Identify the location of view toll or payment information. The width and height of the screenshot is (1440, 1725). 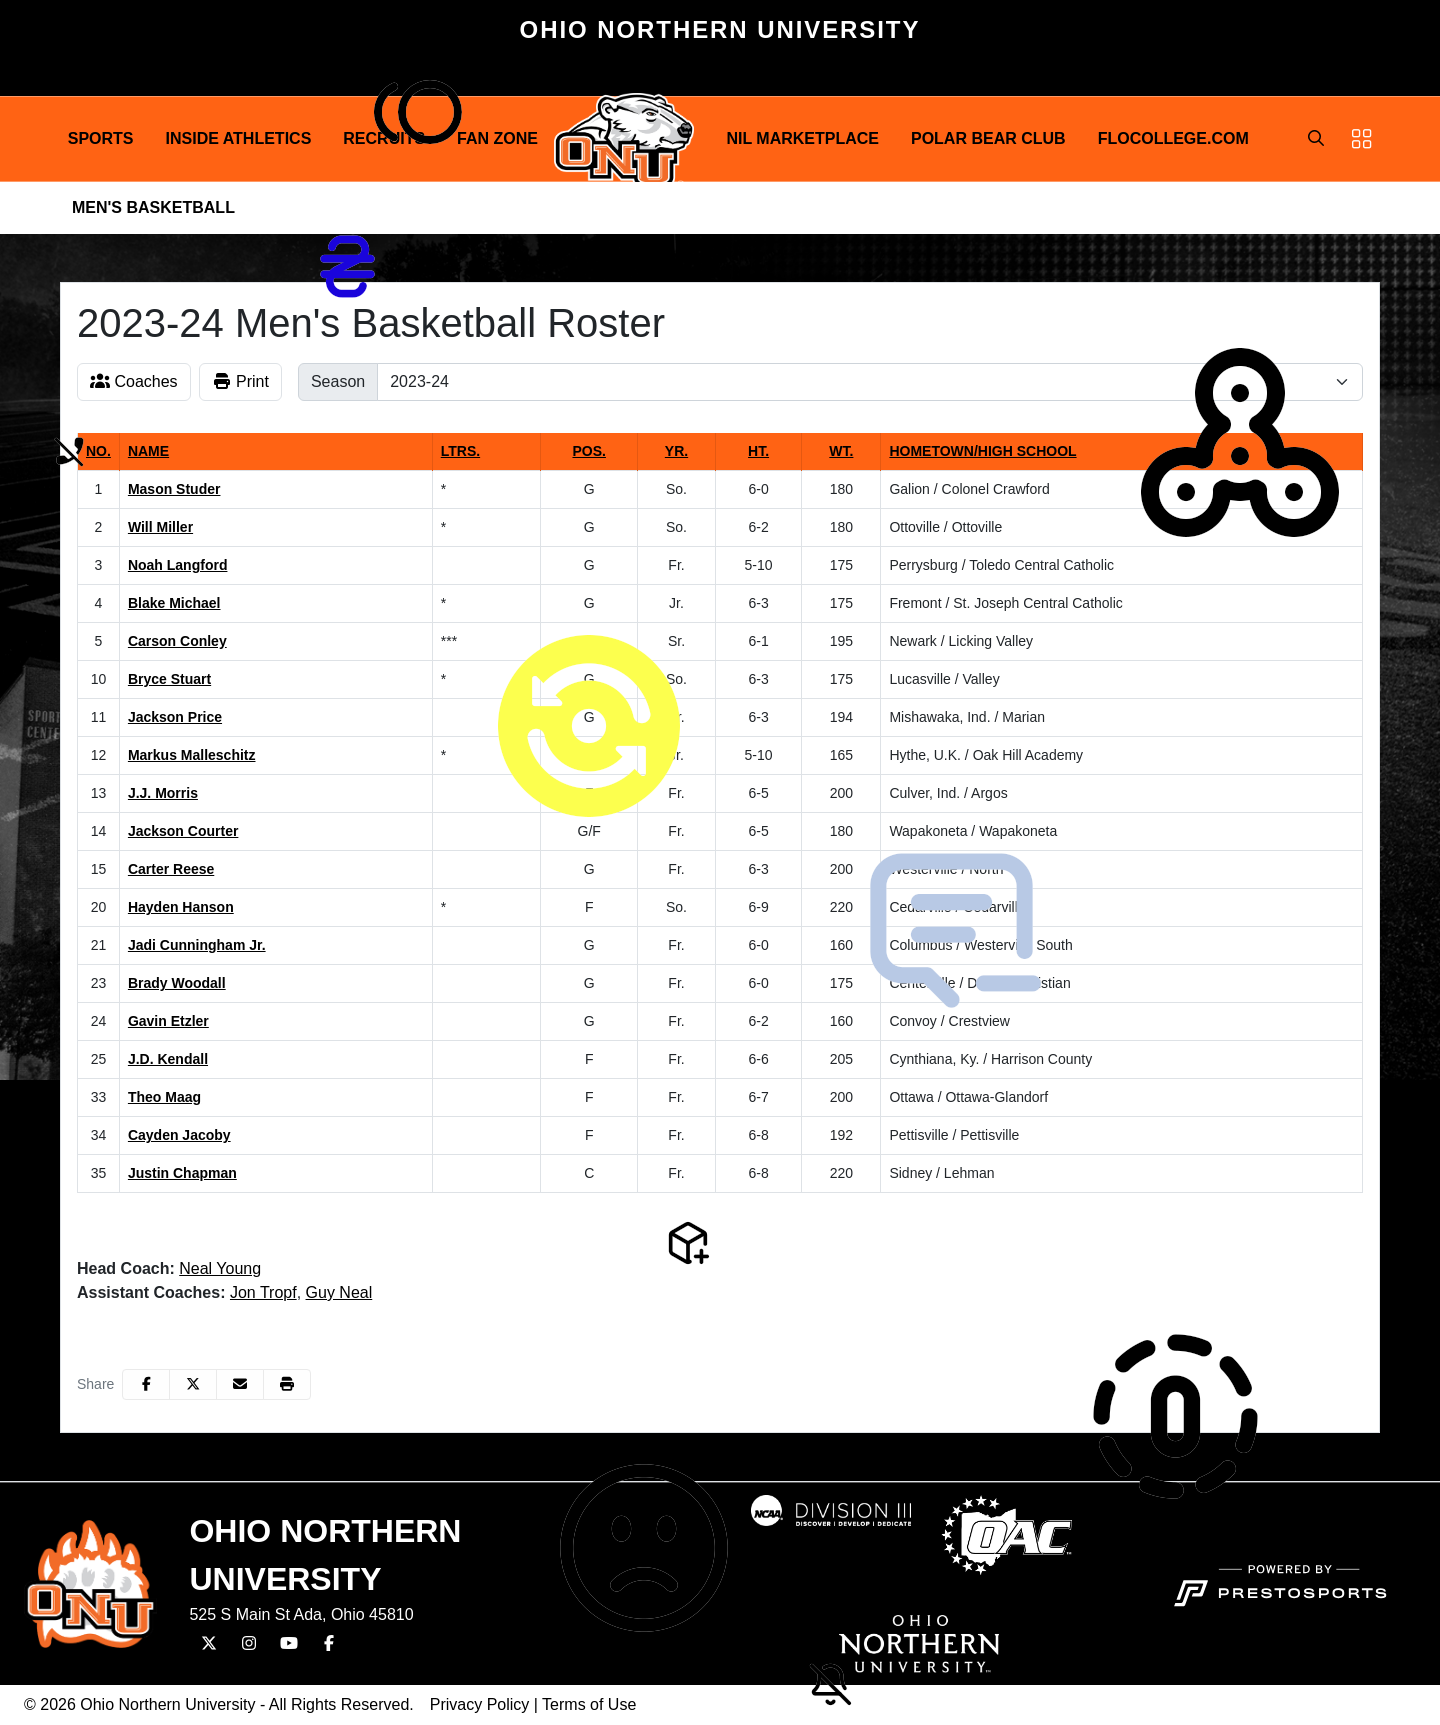
(418, 112).